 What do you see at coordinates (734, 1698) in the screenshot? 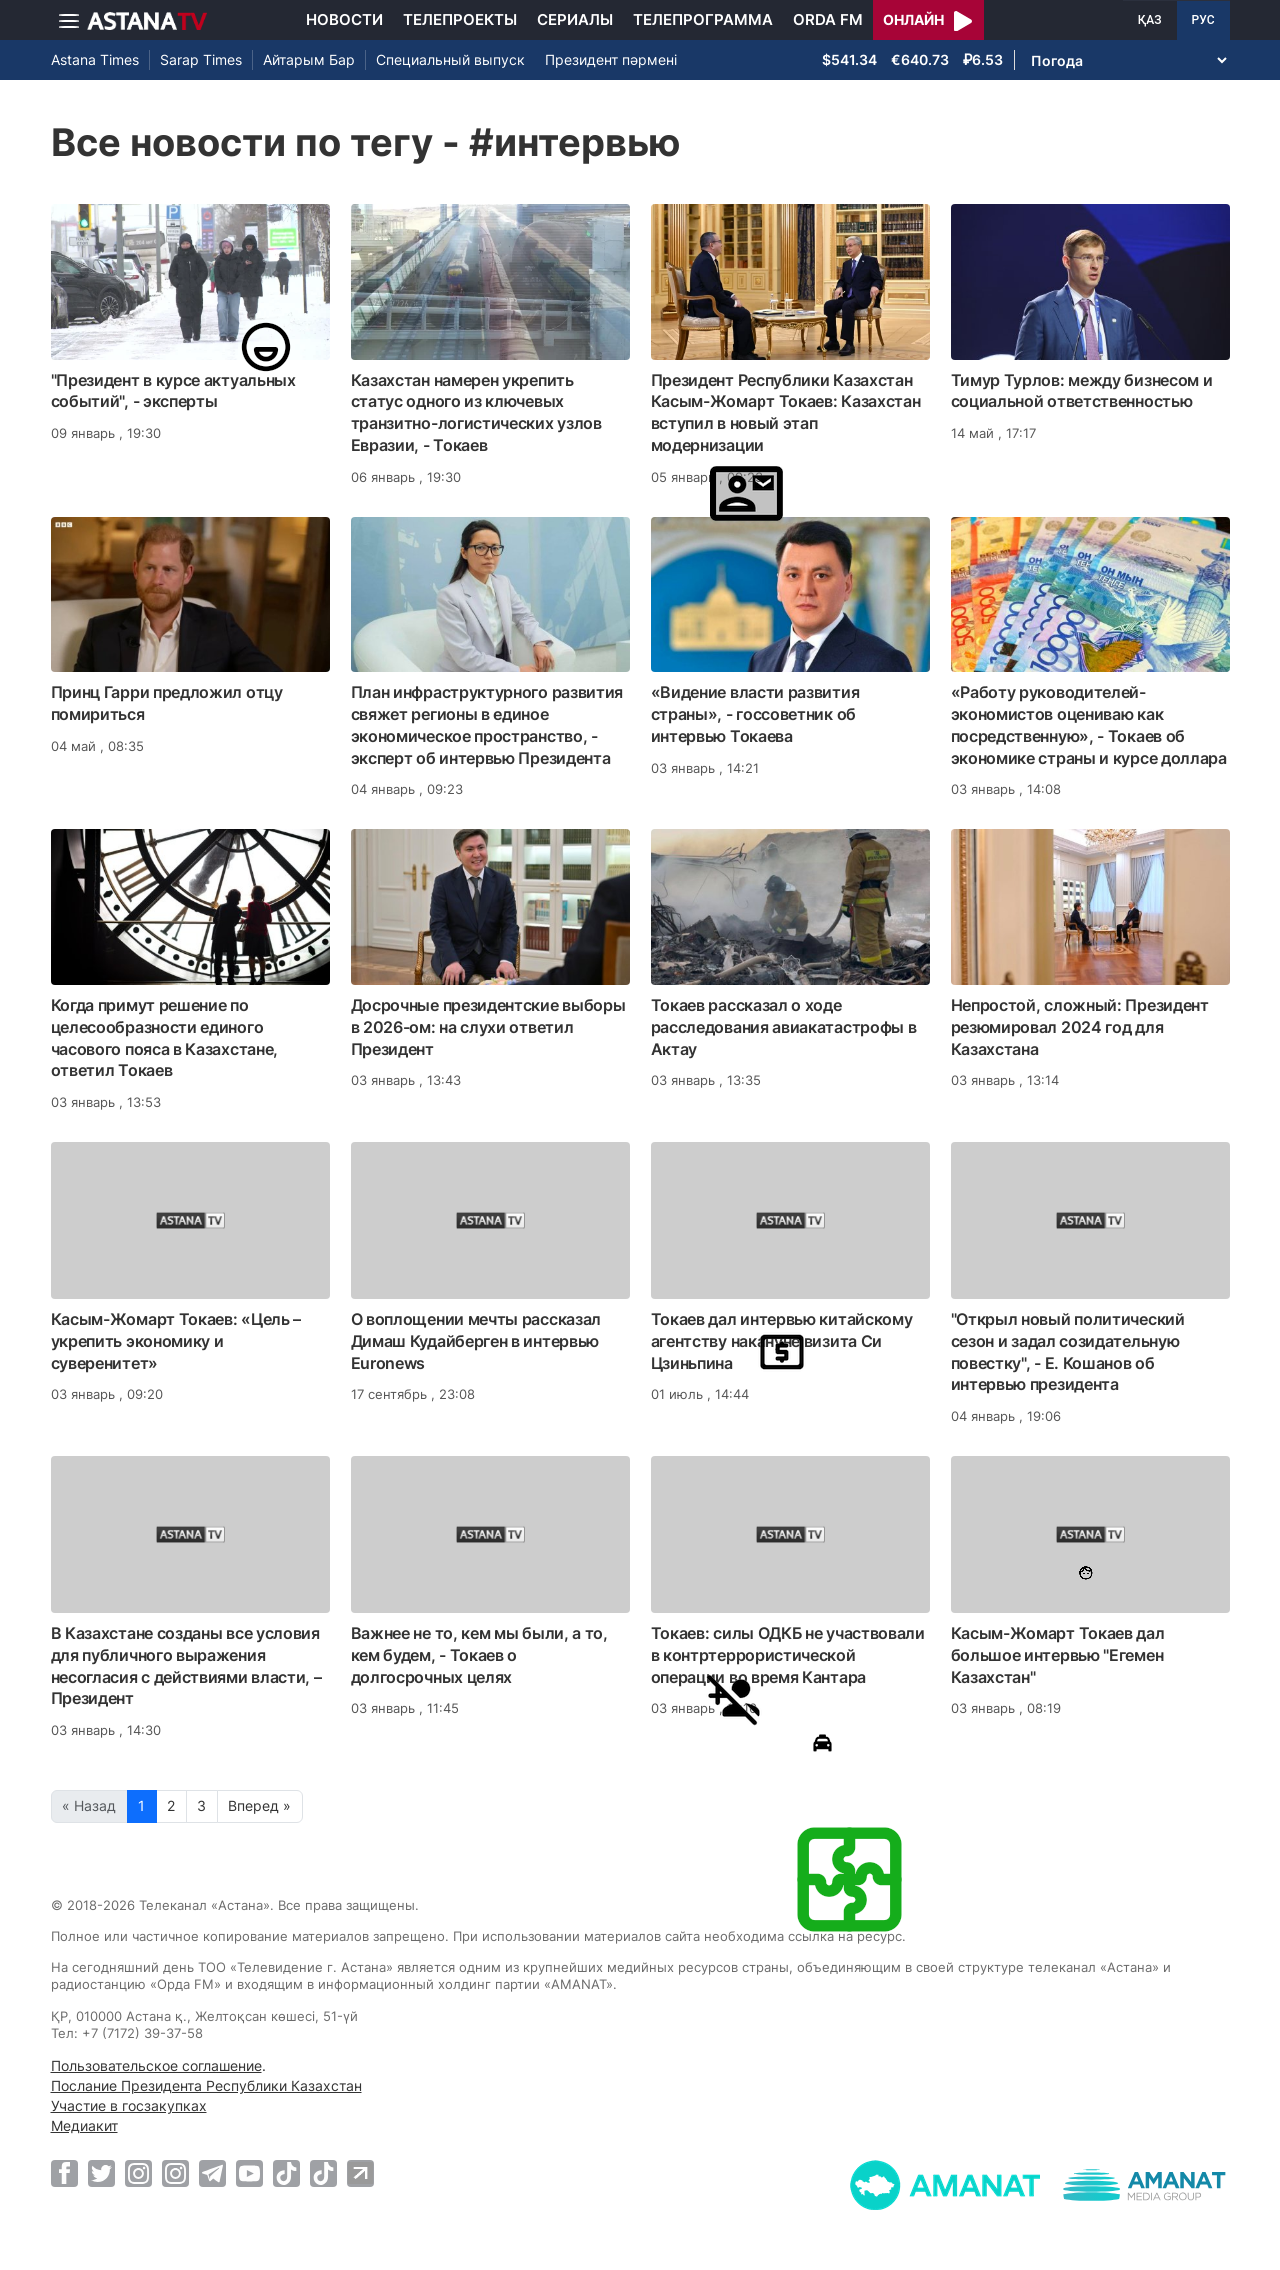
I see `indicates adding contacts is disabled` at bounding box center [734, 1698].